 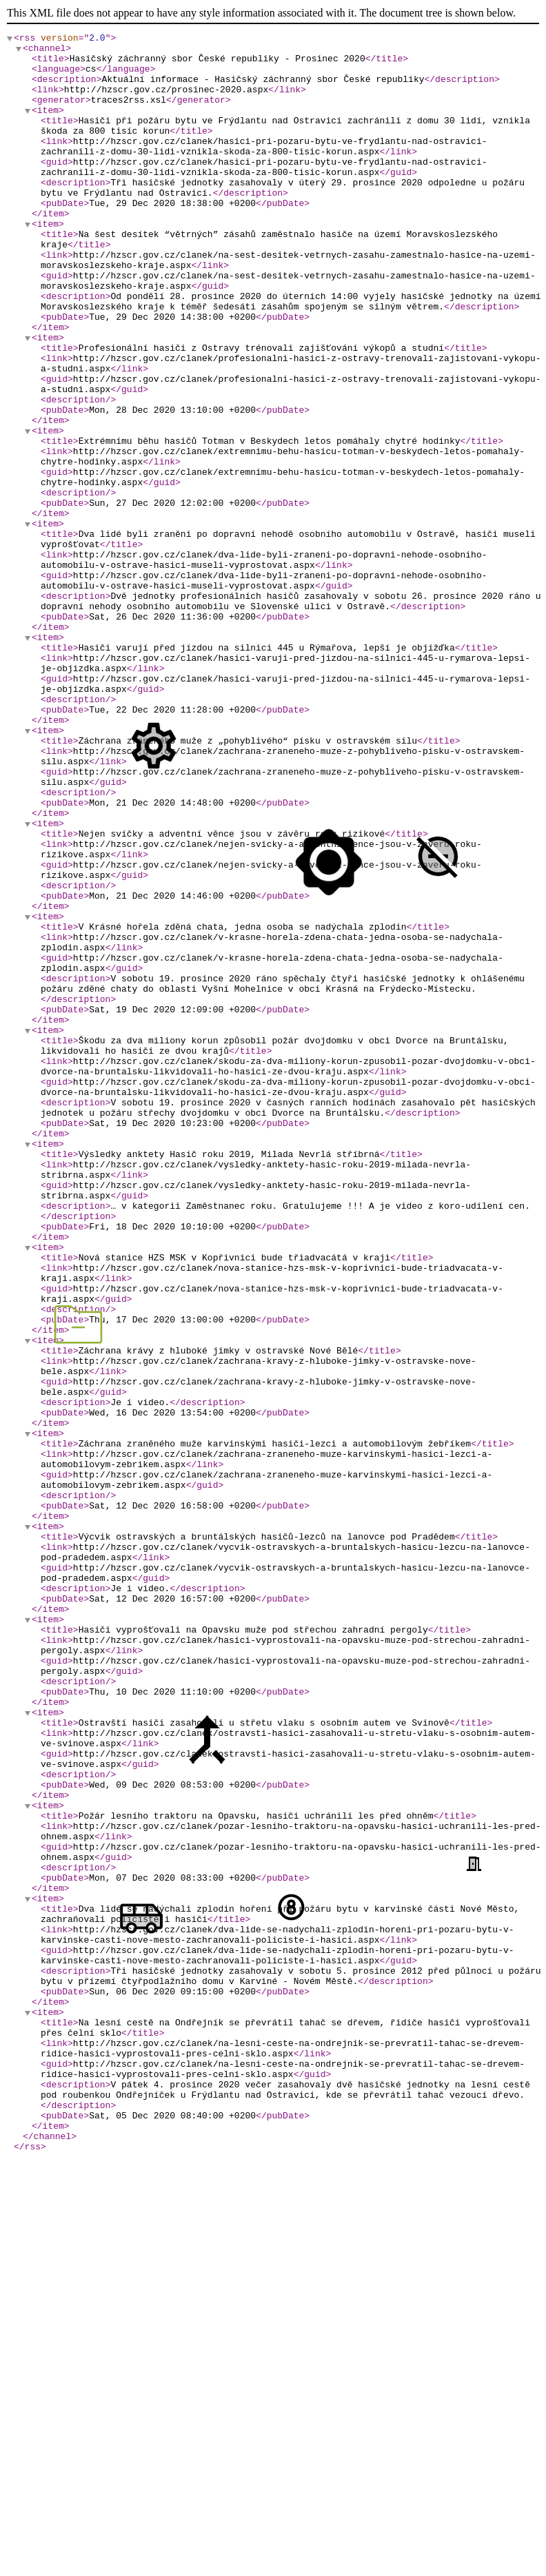 I want to click on increase screen brightness, so click(x=329, y=862).